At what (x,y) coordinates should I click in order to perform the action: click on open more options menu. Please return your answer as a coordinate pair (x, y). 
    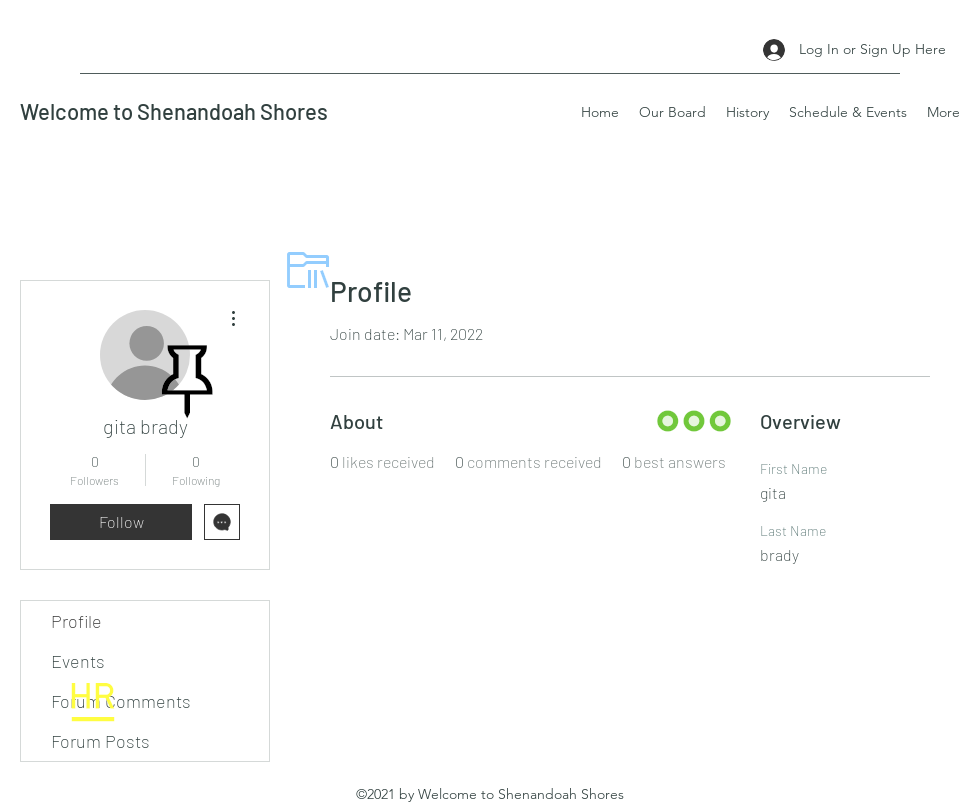
    Looking at the image, I should click on (694, 421).